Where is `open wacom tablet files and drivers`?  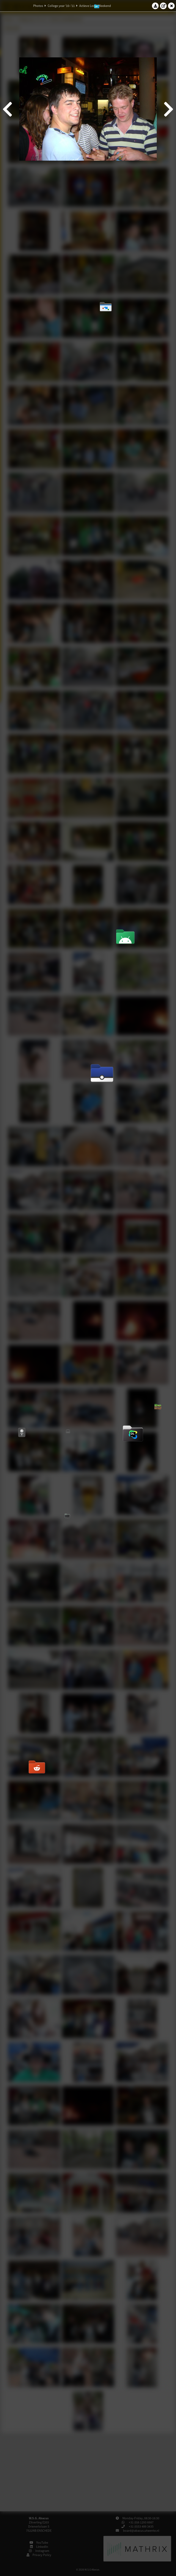
open wacom tablet files and drivers is located at coordinates (67, 1516).